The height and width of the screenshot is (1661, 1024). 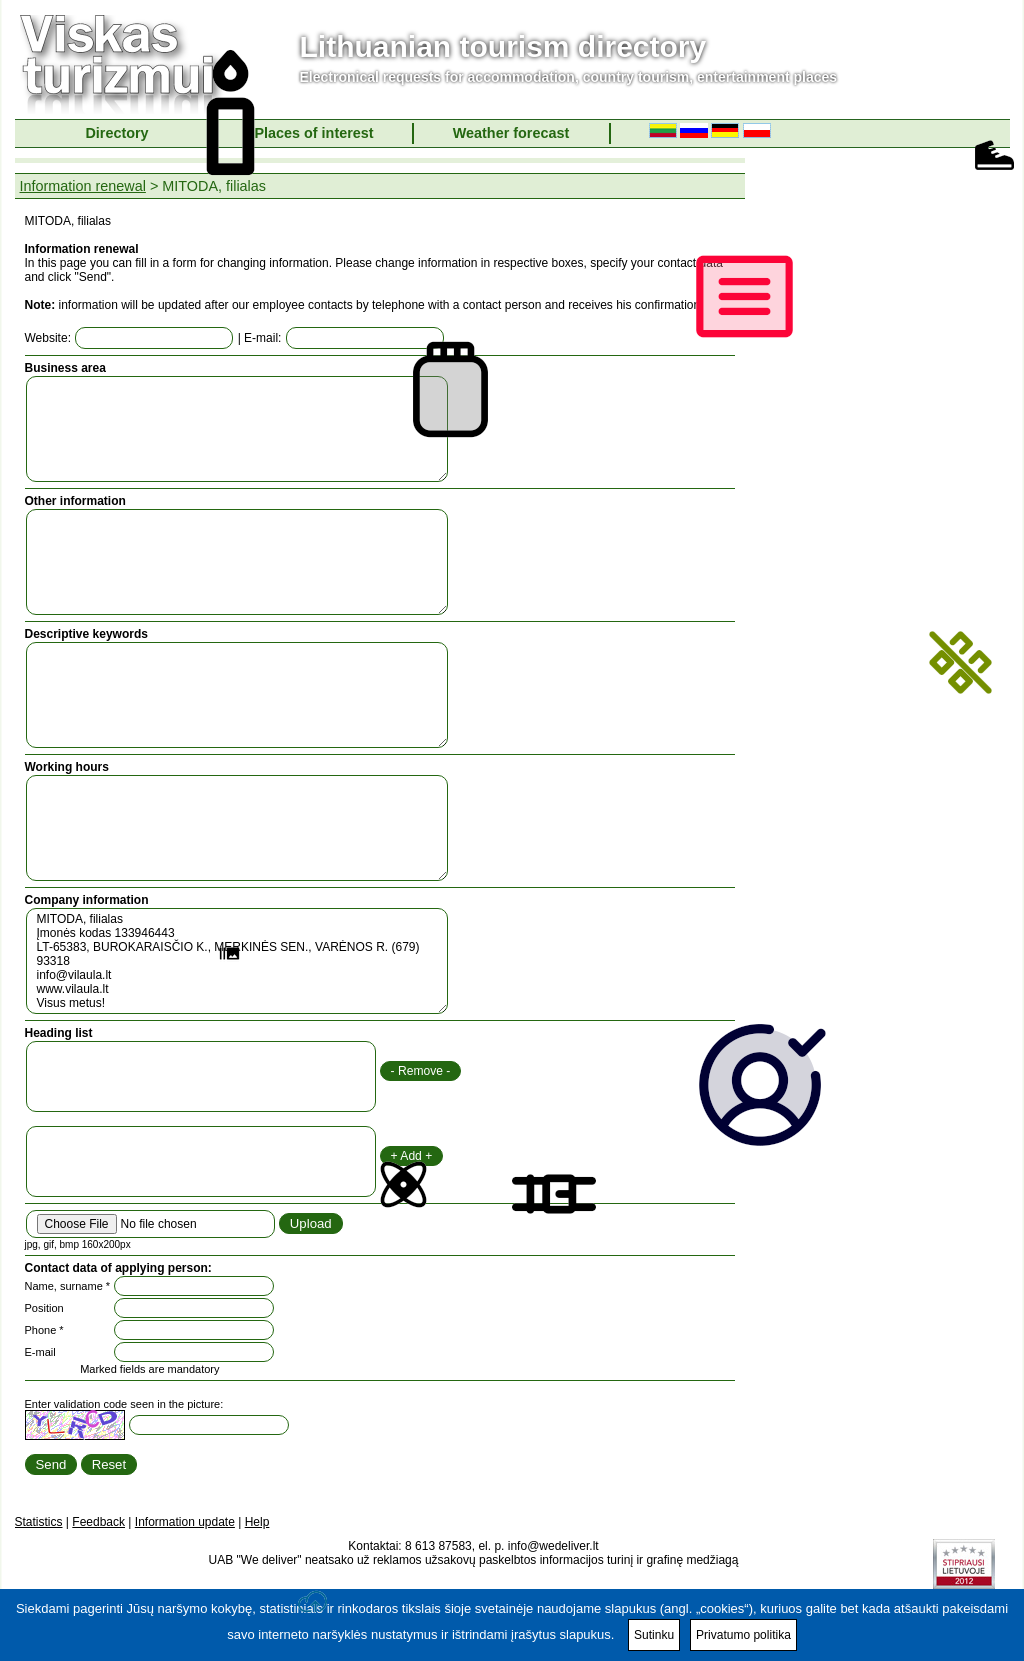 What do you see at coordinates (450, 389) in the screenshot?
I see `store or manage saved items` at bounding box center [450, 389].